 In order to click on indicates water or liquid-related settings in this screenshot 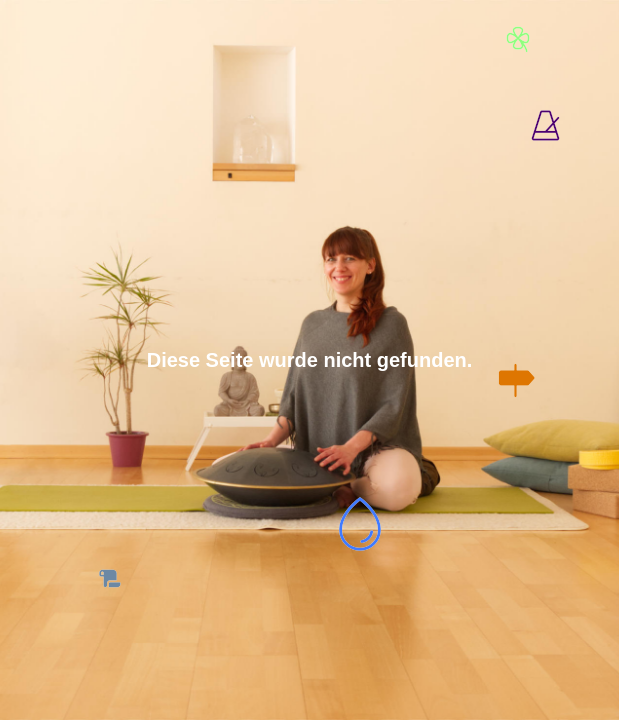, I will do `click(360, 526)`.